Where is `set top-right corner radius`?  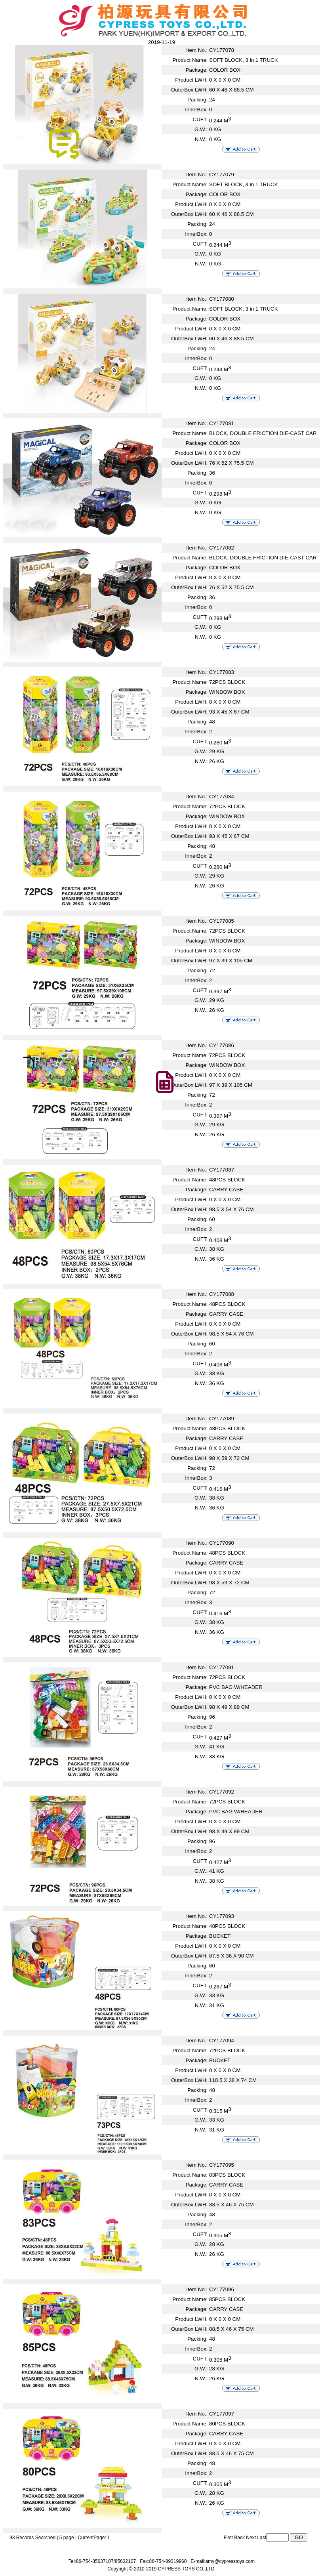
set top-right corner radius is located at coordinates (29, 1062).